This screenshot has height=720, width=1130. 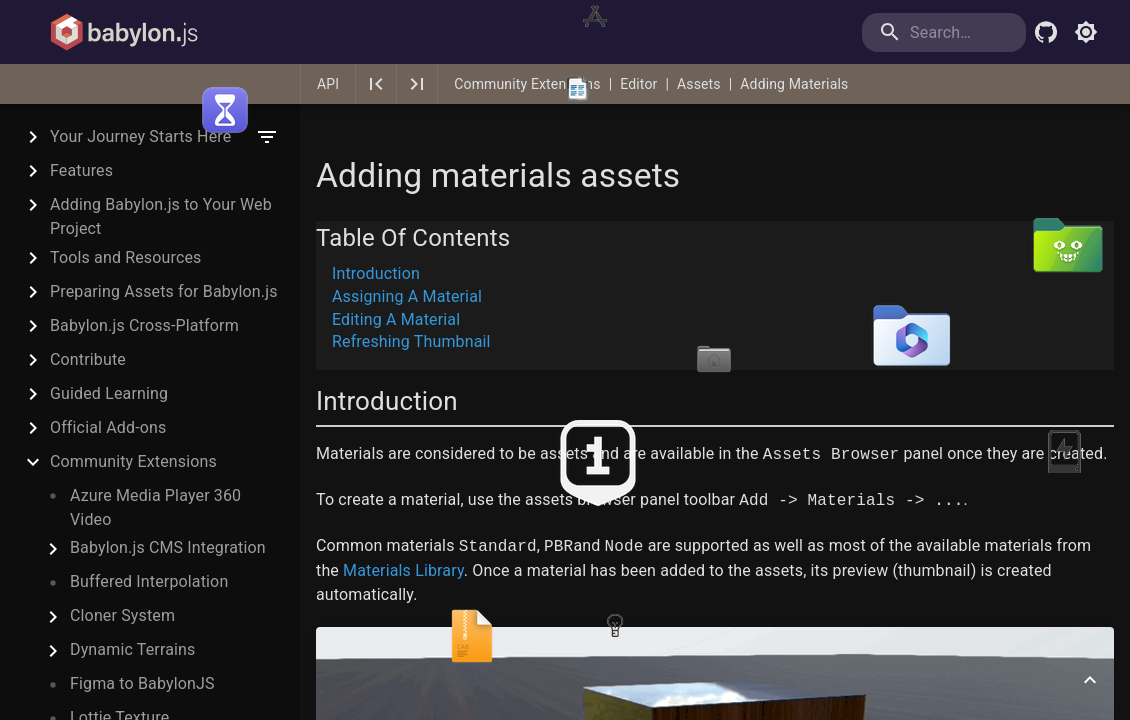 I want to click on open microsoft 365 files folder, so click(x=911, y=337).